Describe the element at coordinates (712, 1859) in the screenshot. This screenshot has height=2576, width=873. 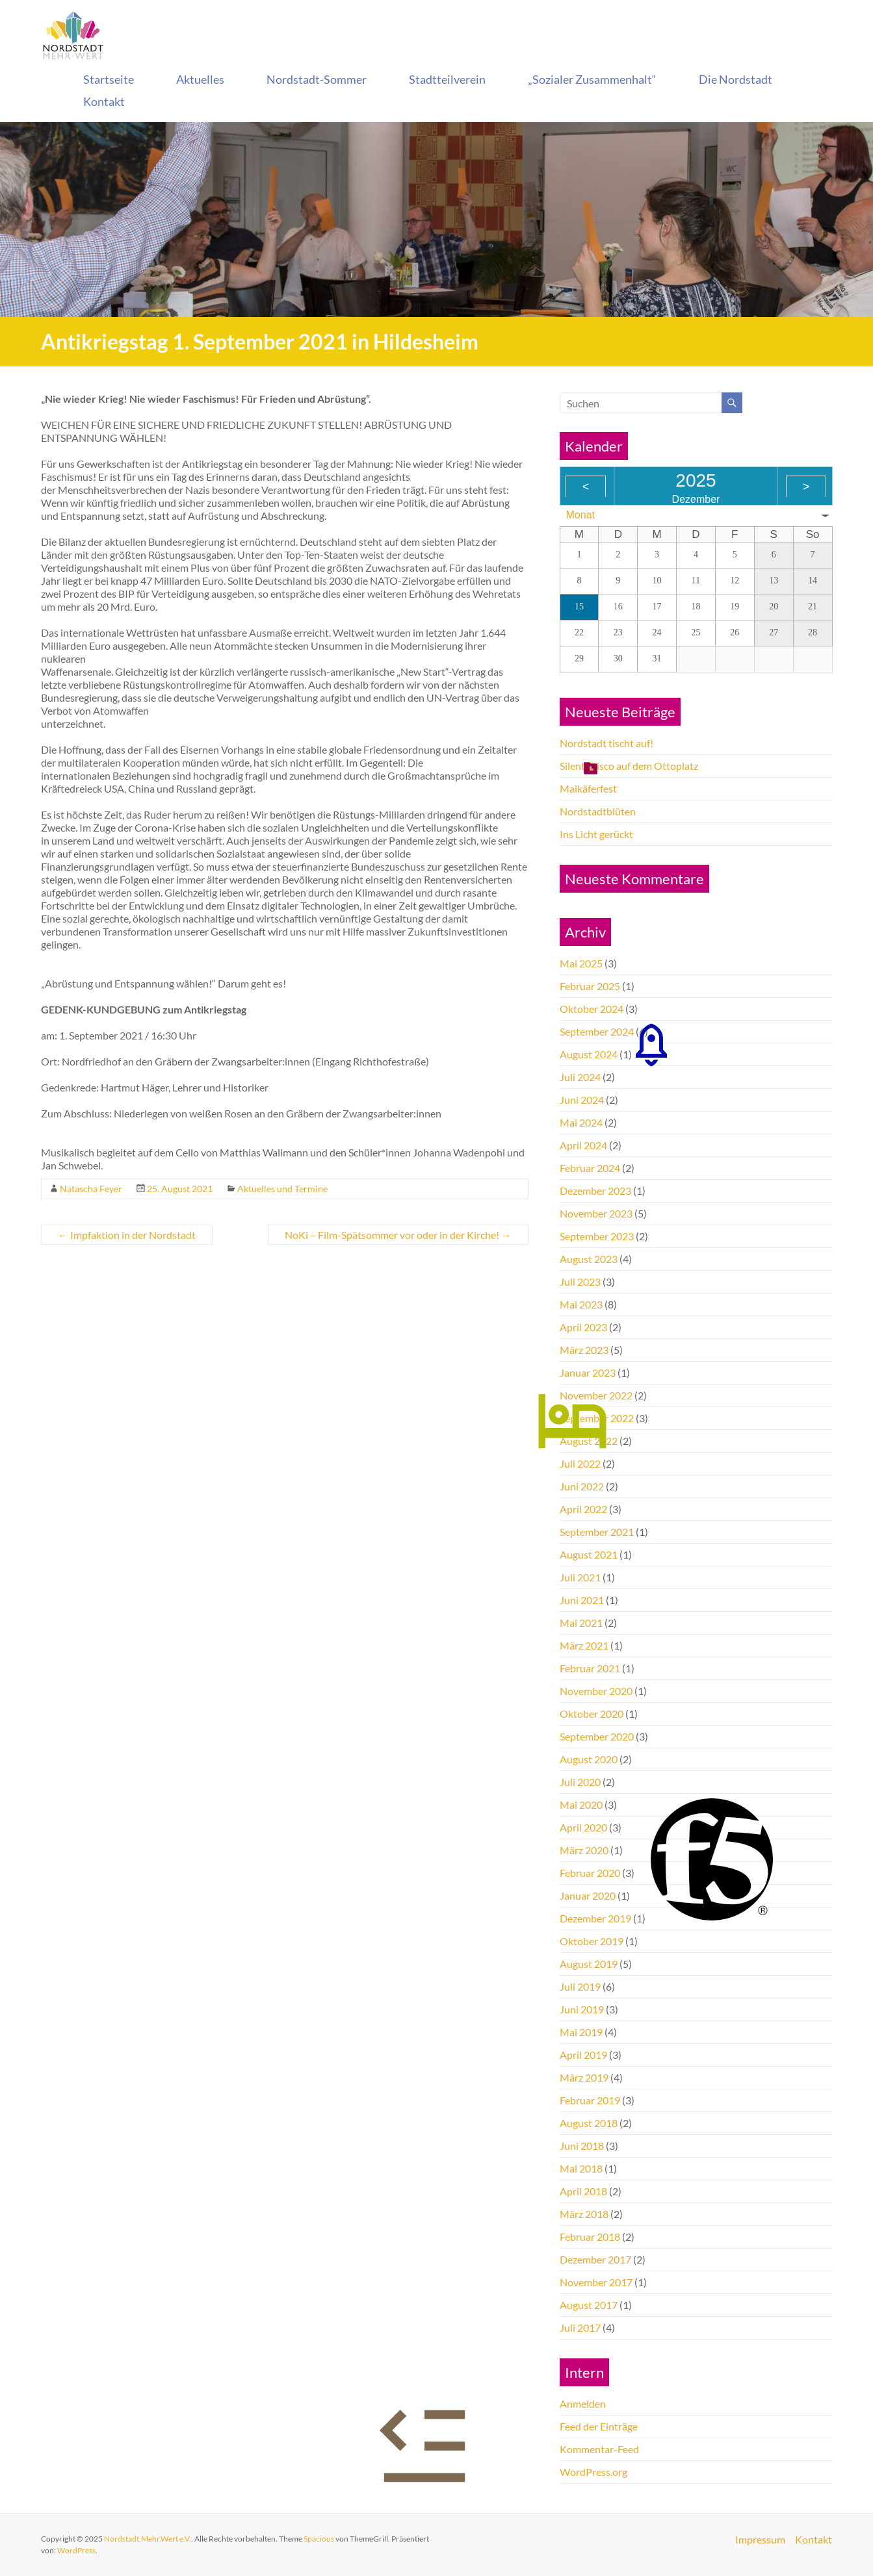
I see `F5 Networks company logo` at that location.